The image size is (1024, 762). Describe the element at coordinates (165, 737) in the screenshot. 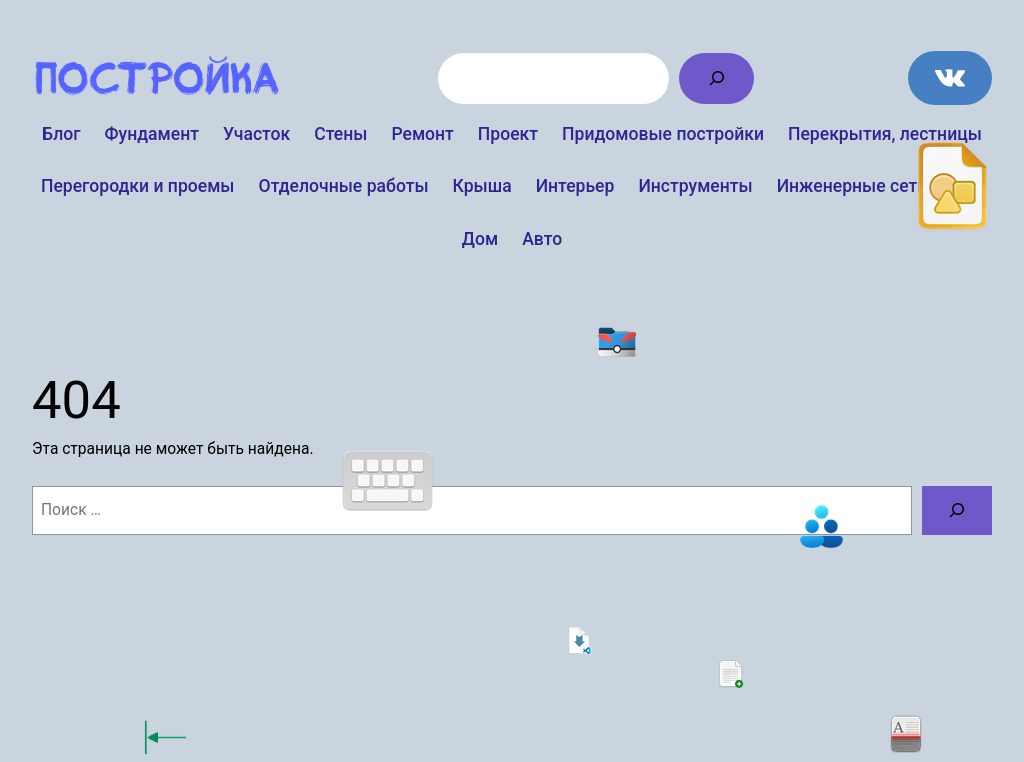

I see `go to the first item in a list or sequence` at that location.